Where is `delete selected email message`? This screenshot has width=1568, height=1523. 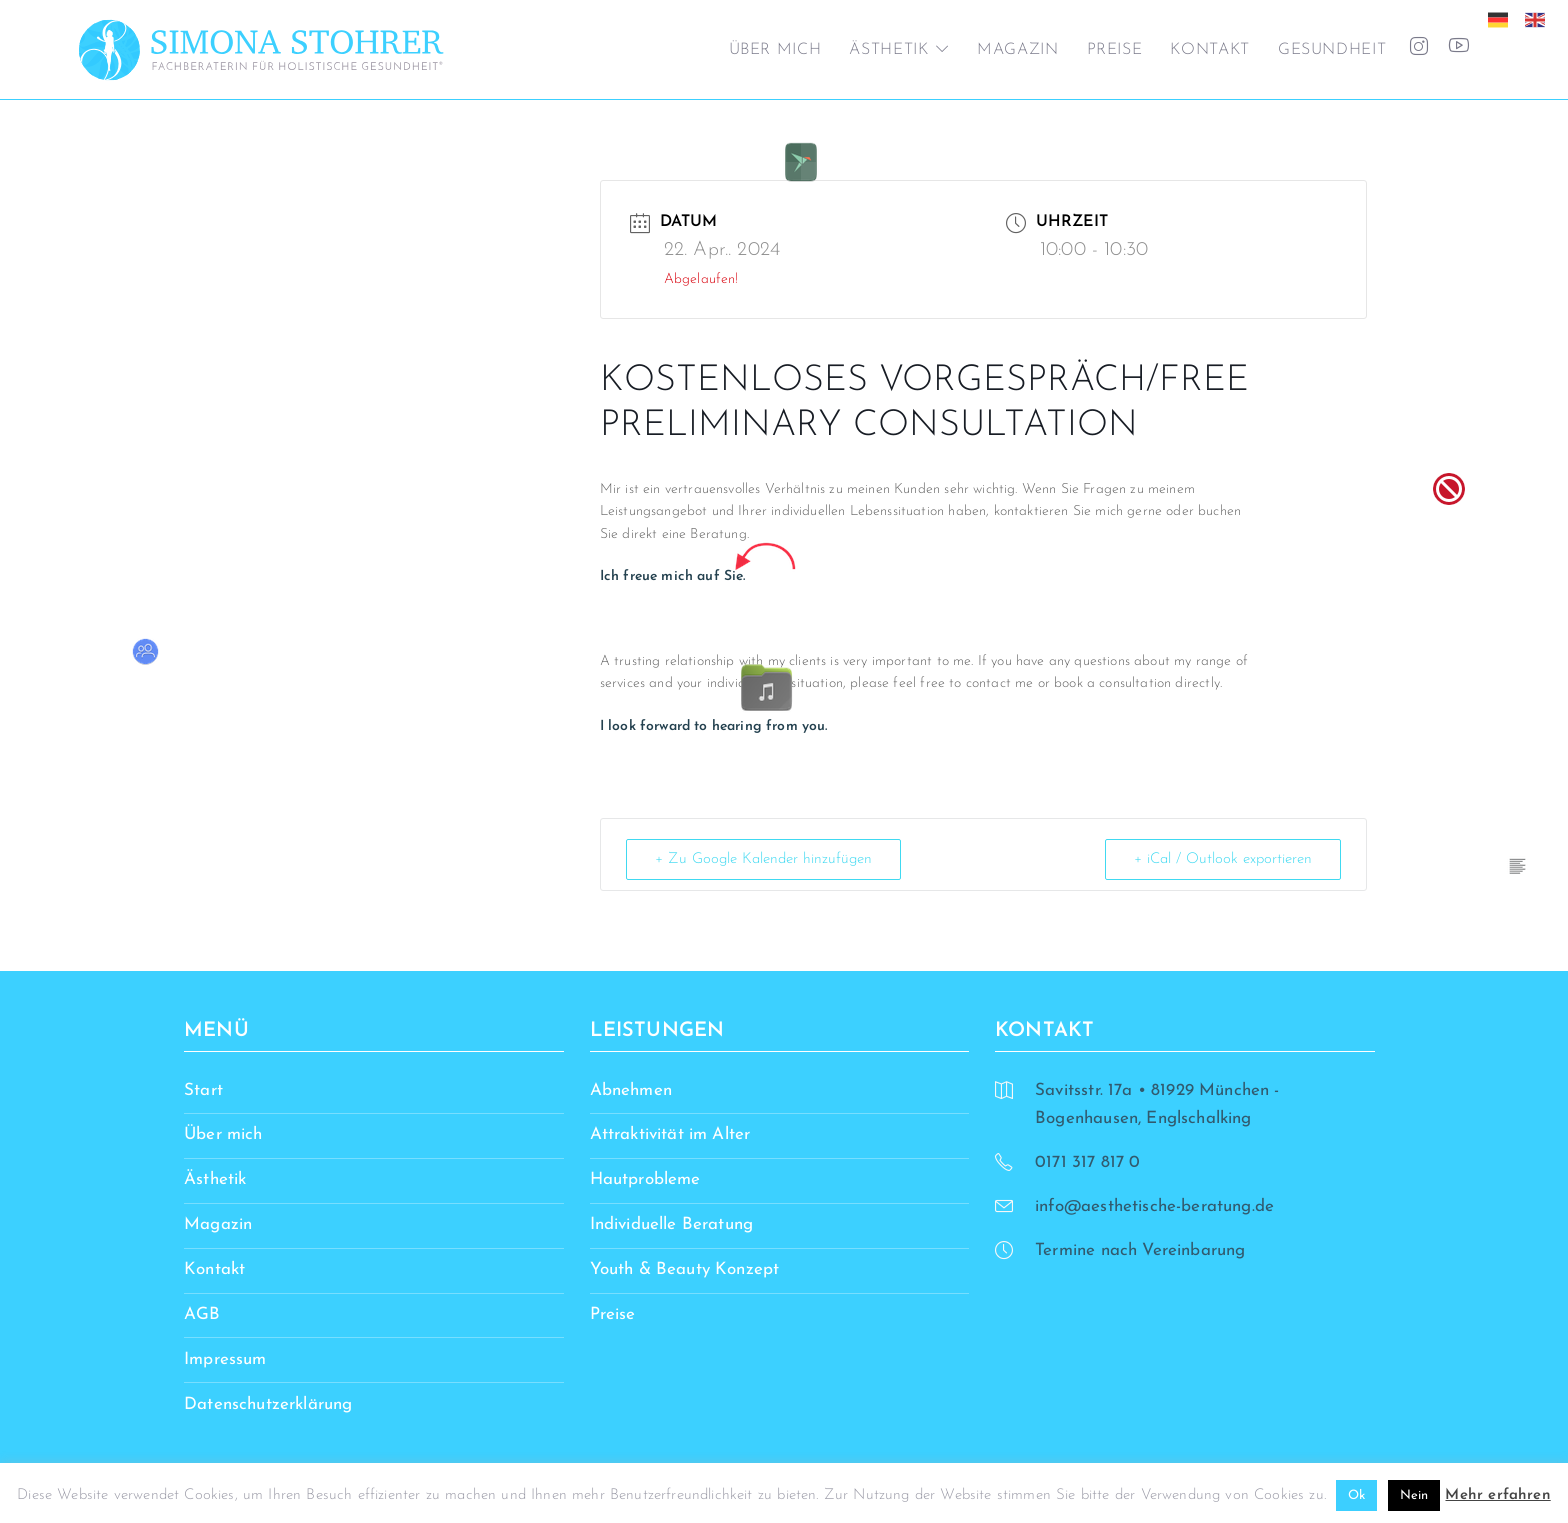
delete selected email message is located at coordinates (1449, 489).